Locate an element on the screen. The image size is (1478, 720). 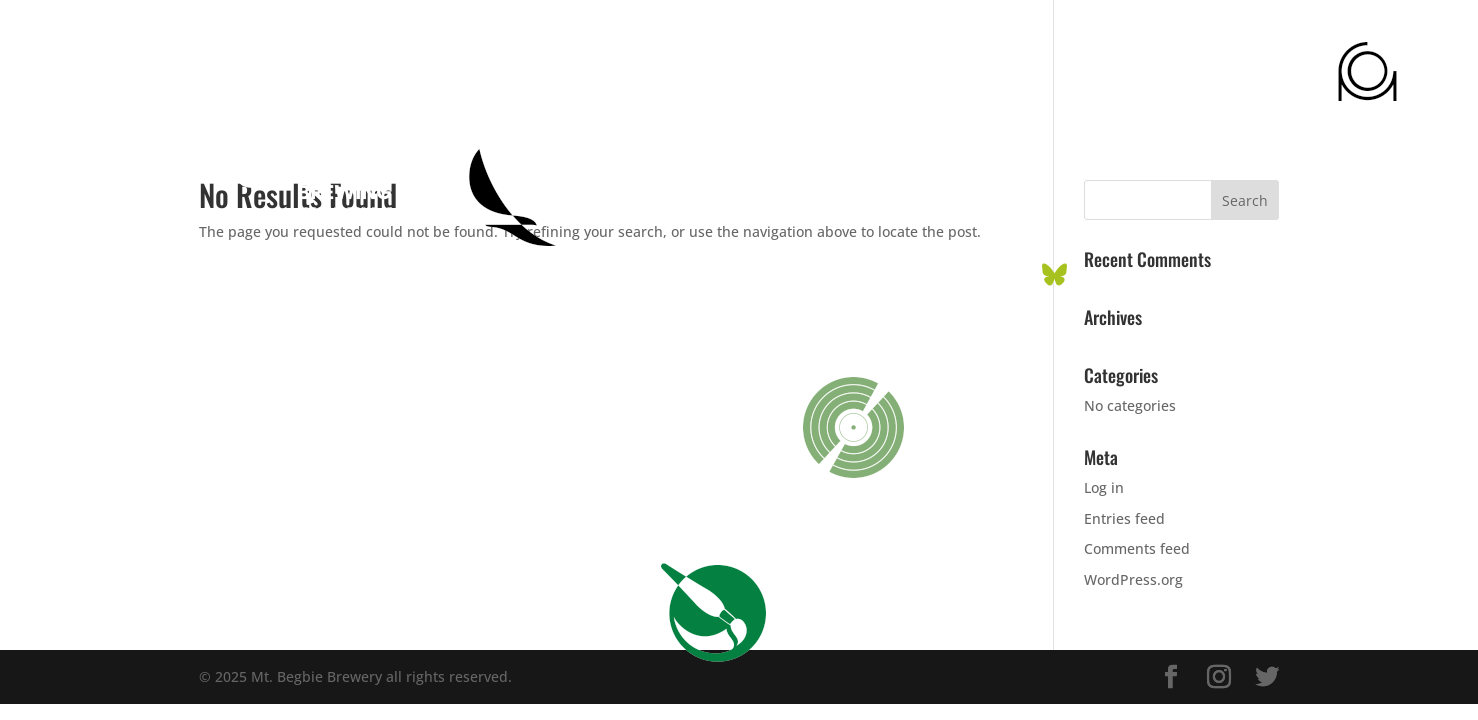
avianca airline app or website is located at coordinates (512, 197).